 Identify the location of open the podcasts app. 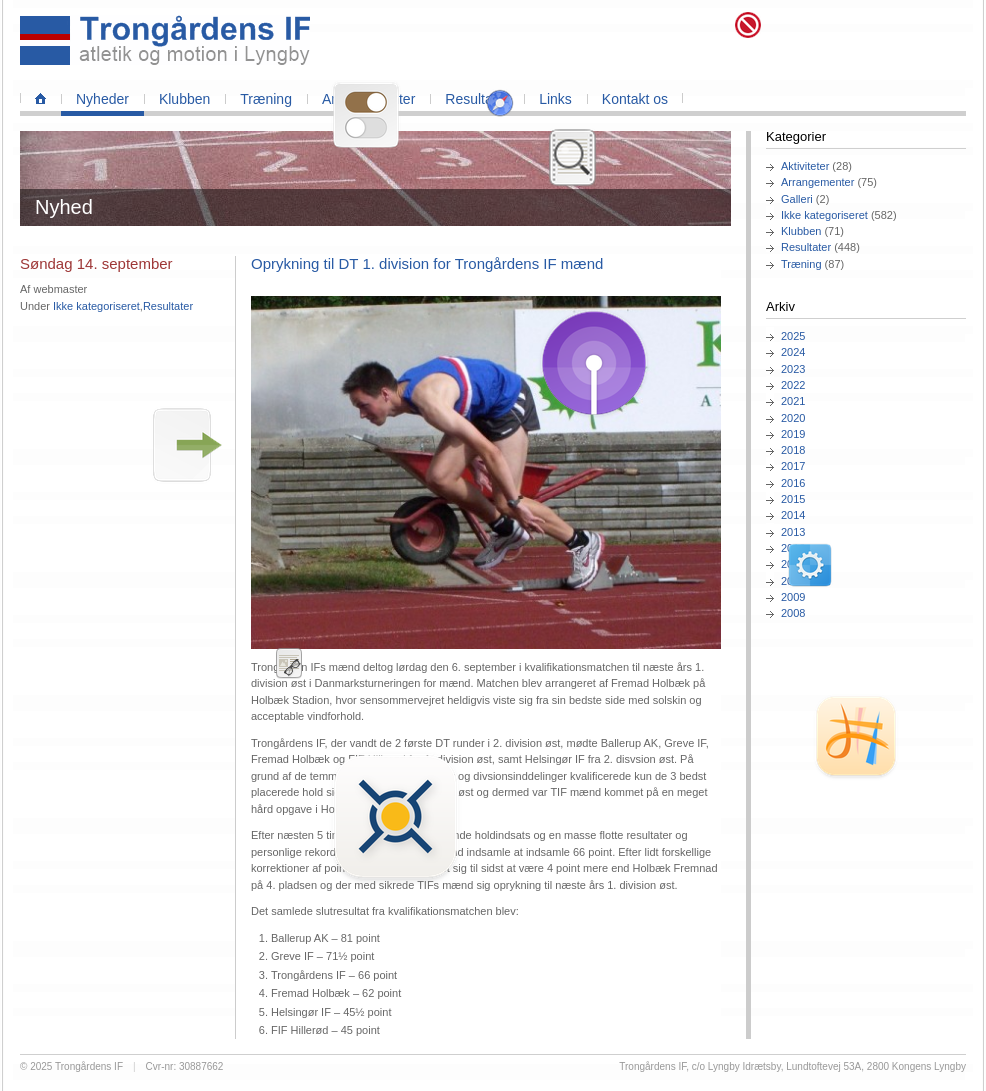
(594, 363).